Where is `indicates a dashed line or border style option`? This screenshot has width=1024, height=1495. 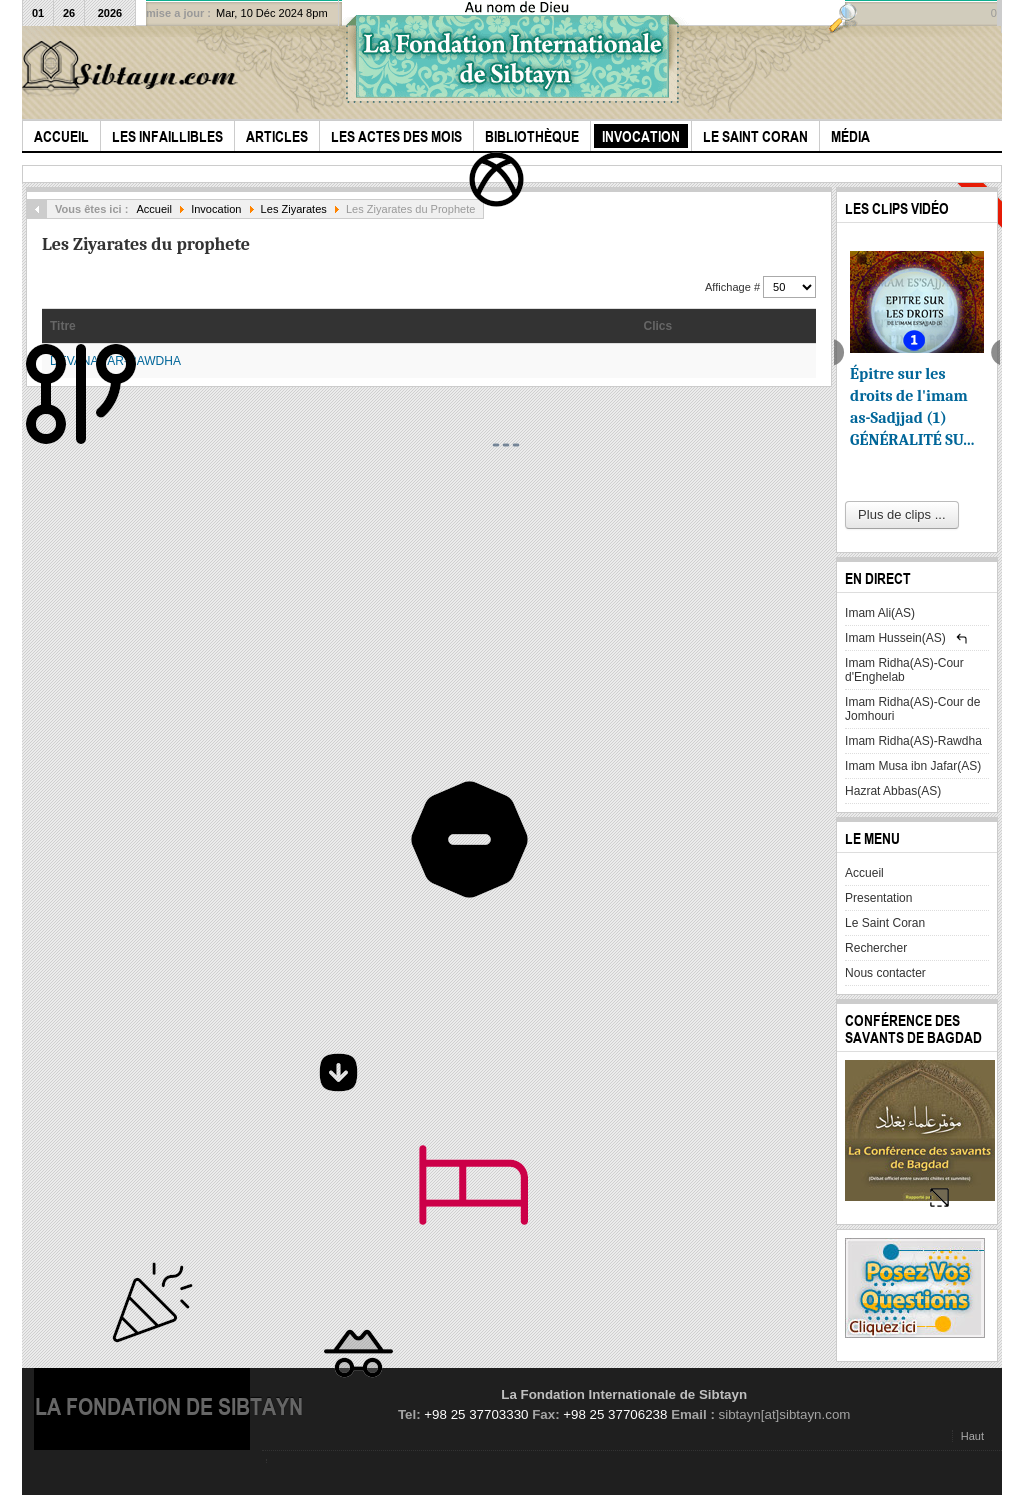
indicates a dashed line or border style option is located at coordinates (506, 445).